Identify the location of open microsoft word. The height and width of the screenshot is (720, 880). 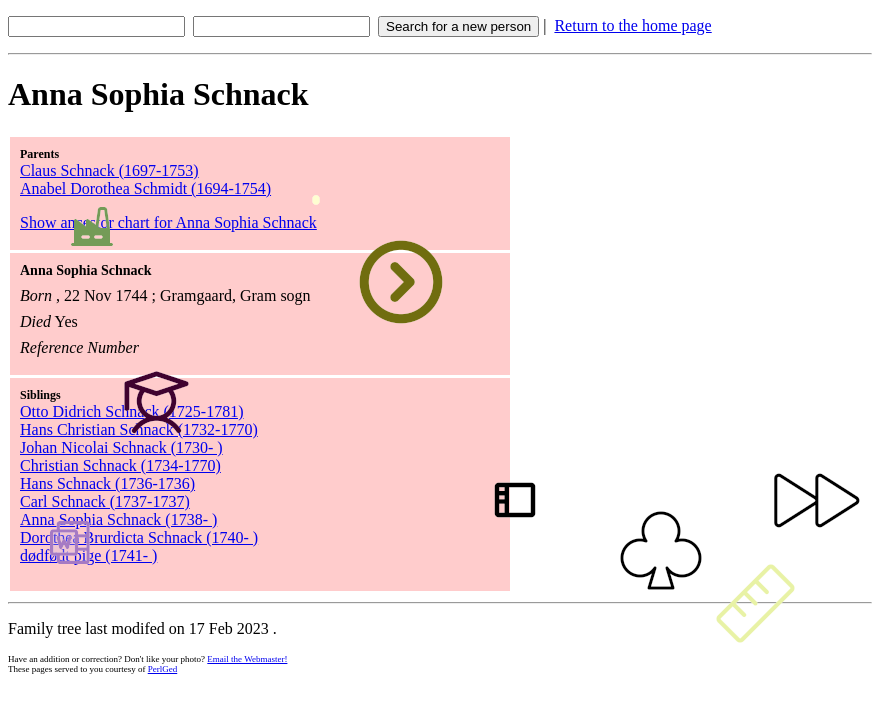
(71, 542).